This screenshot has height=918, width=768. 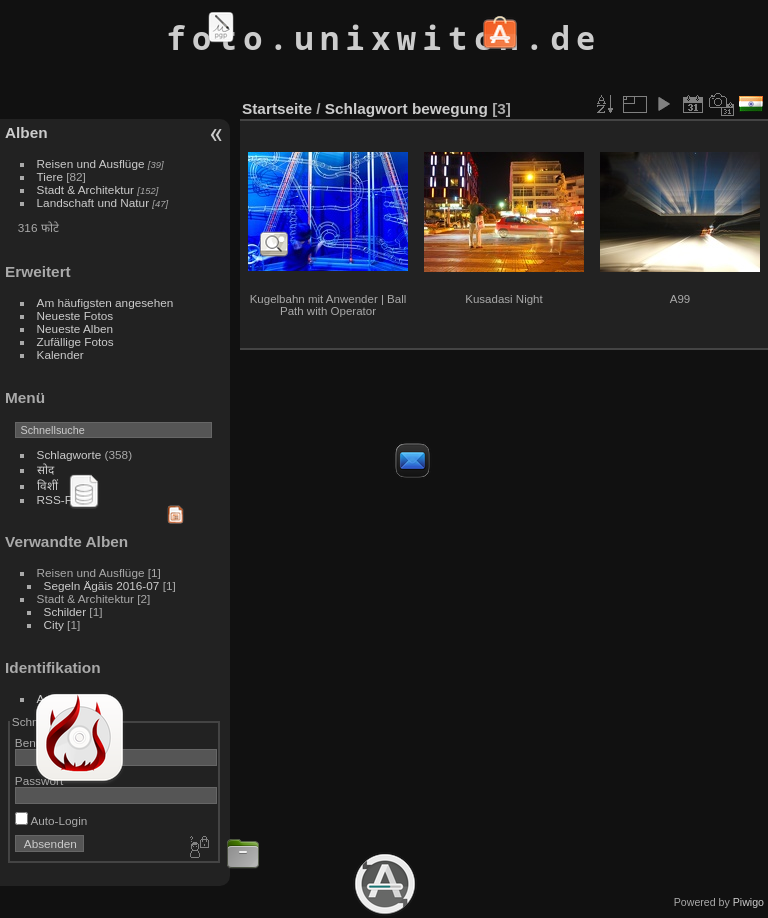 What do you see at coordinates (175, 514) in the screenshot?
I see `open a presentation file` at bounding box center [175, 514].